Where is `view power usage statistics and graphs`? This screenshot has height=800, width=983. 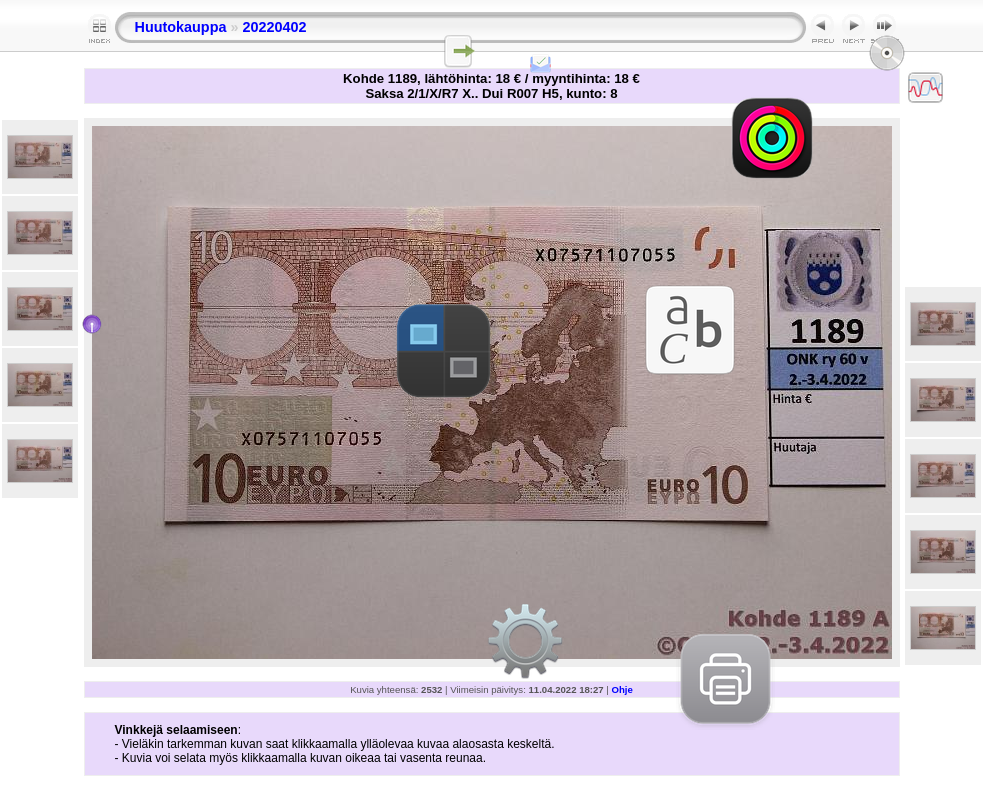
view power usage statistics and graphs is located at coordinates (925, 87).